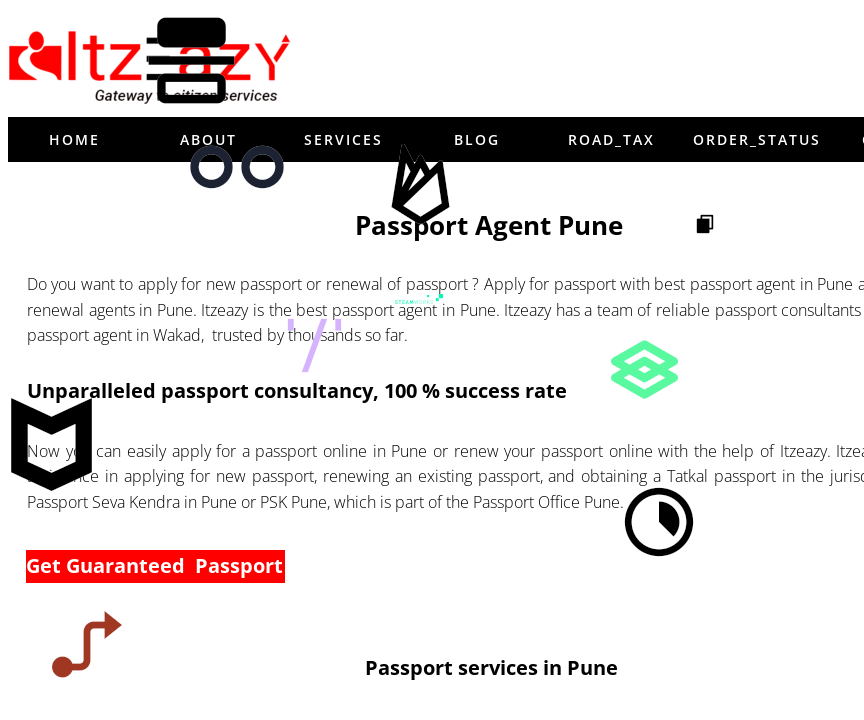 This screenshot has width=864, height=720. What do you see at coordinates (420, 183) in the screenshot?
I see `Firebase platform logo` at bounding box center [420, 183].